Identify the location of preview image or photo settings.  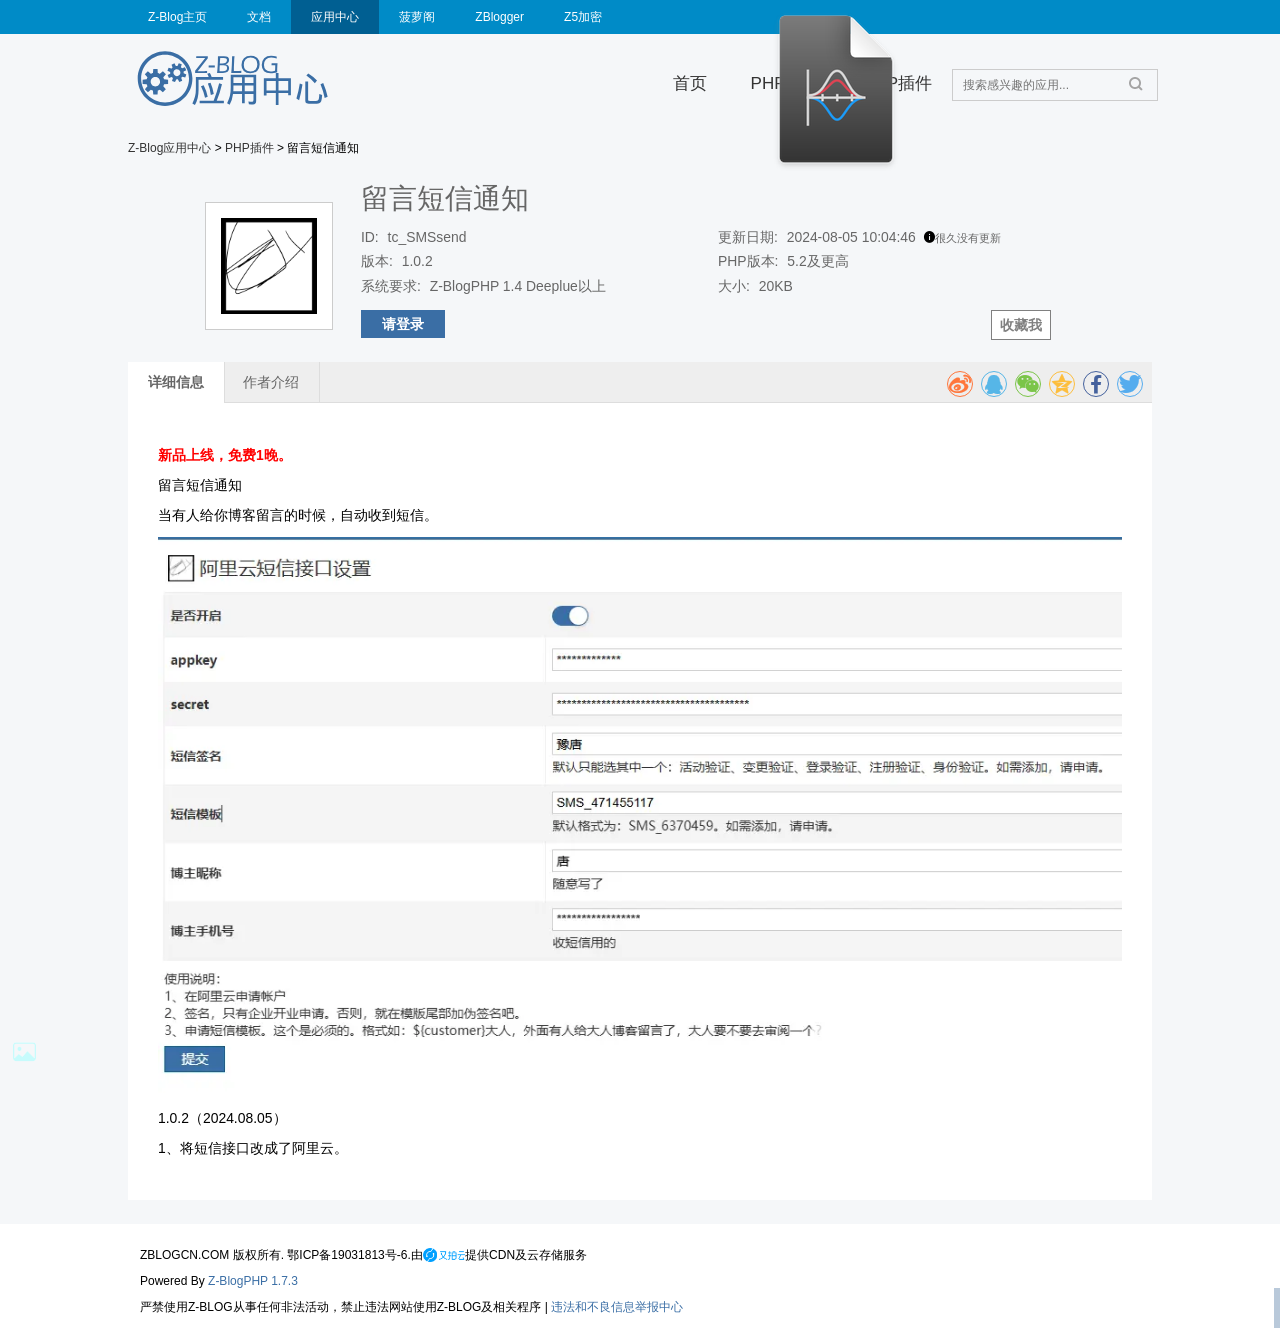
(24, 1052).